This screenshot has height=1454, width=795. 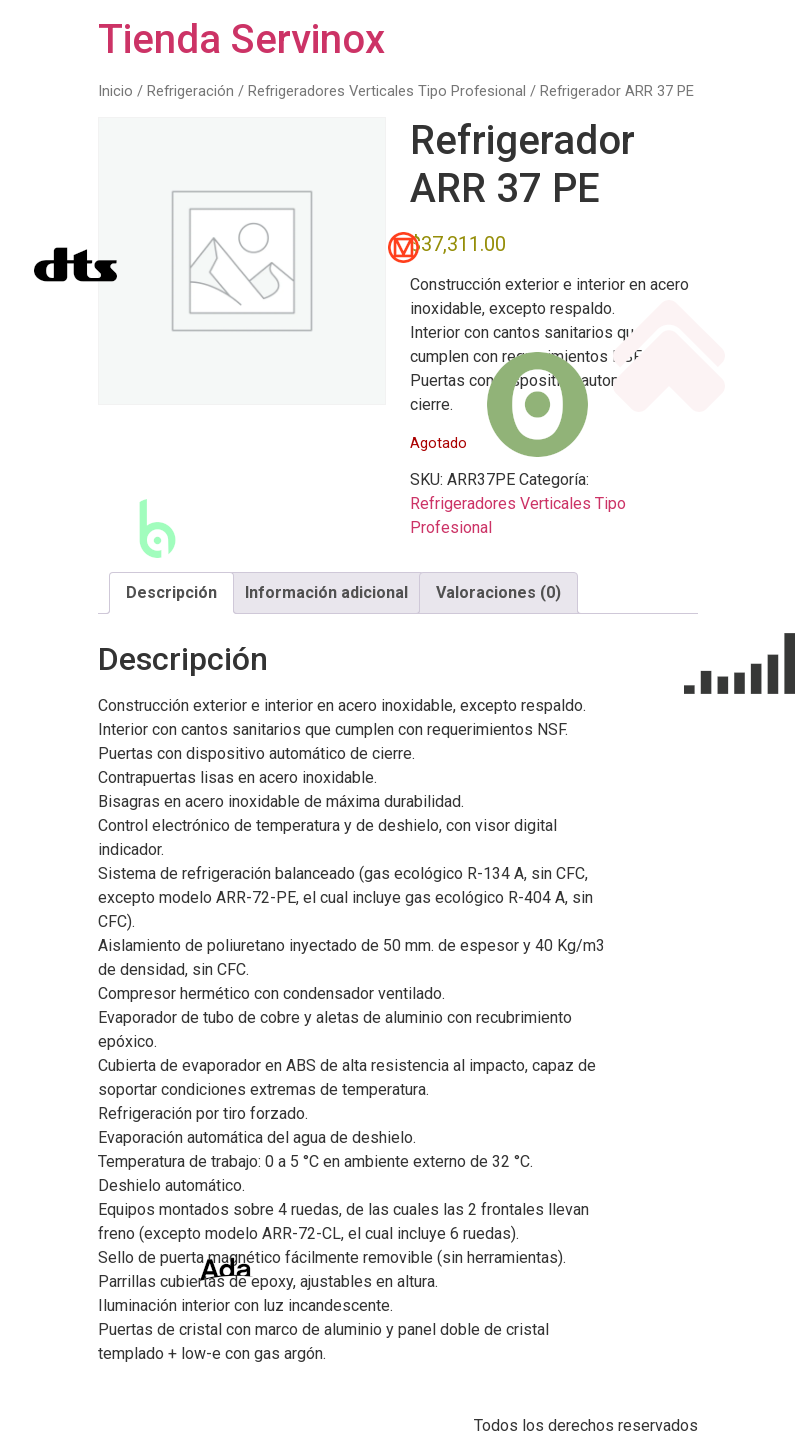 What do you see at coordinates (157, 528) in the screenshot?
I see `botble cms logo` at bounding box center [157, 528].